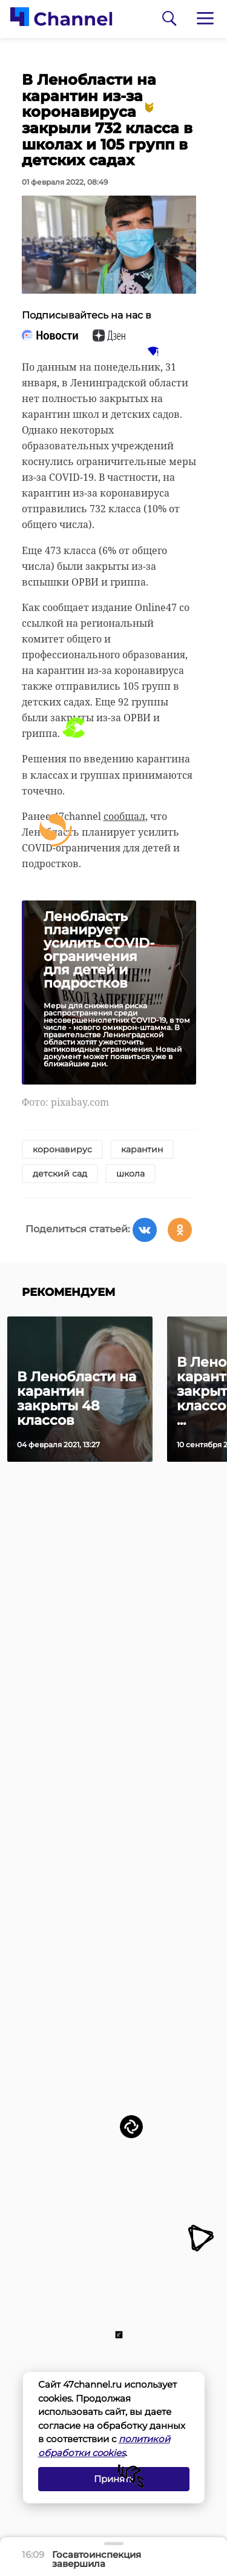 This screenshot has height=2576, width=227. What do you see at coordinates (153, 351) in the screenshot?
I see `indicates a wifi connection error` at bounding box center [153, 351].